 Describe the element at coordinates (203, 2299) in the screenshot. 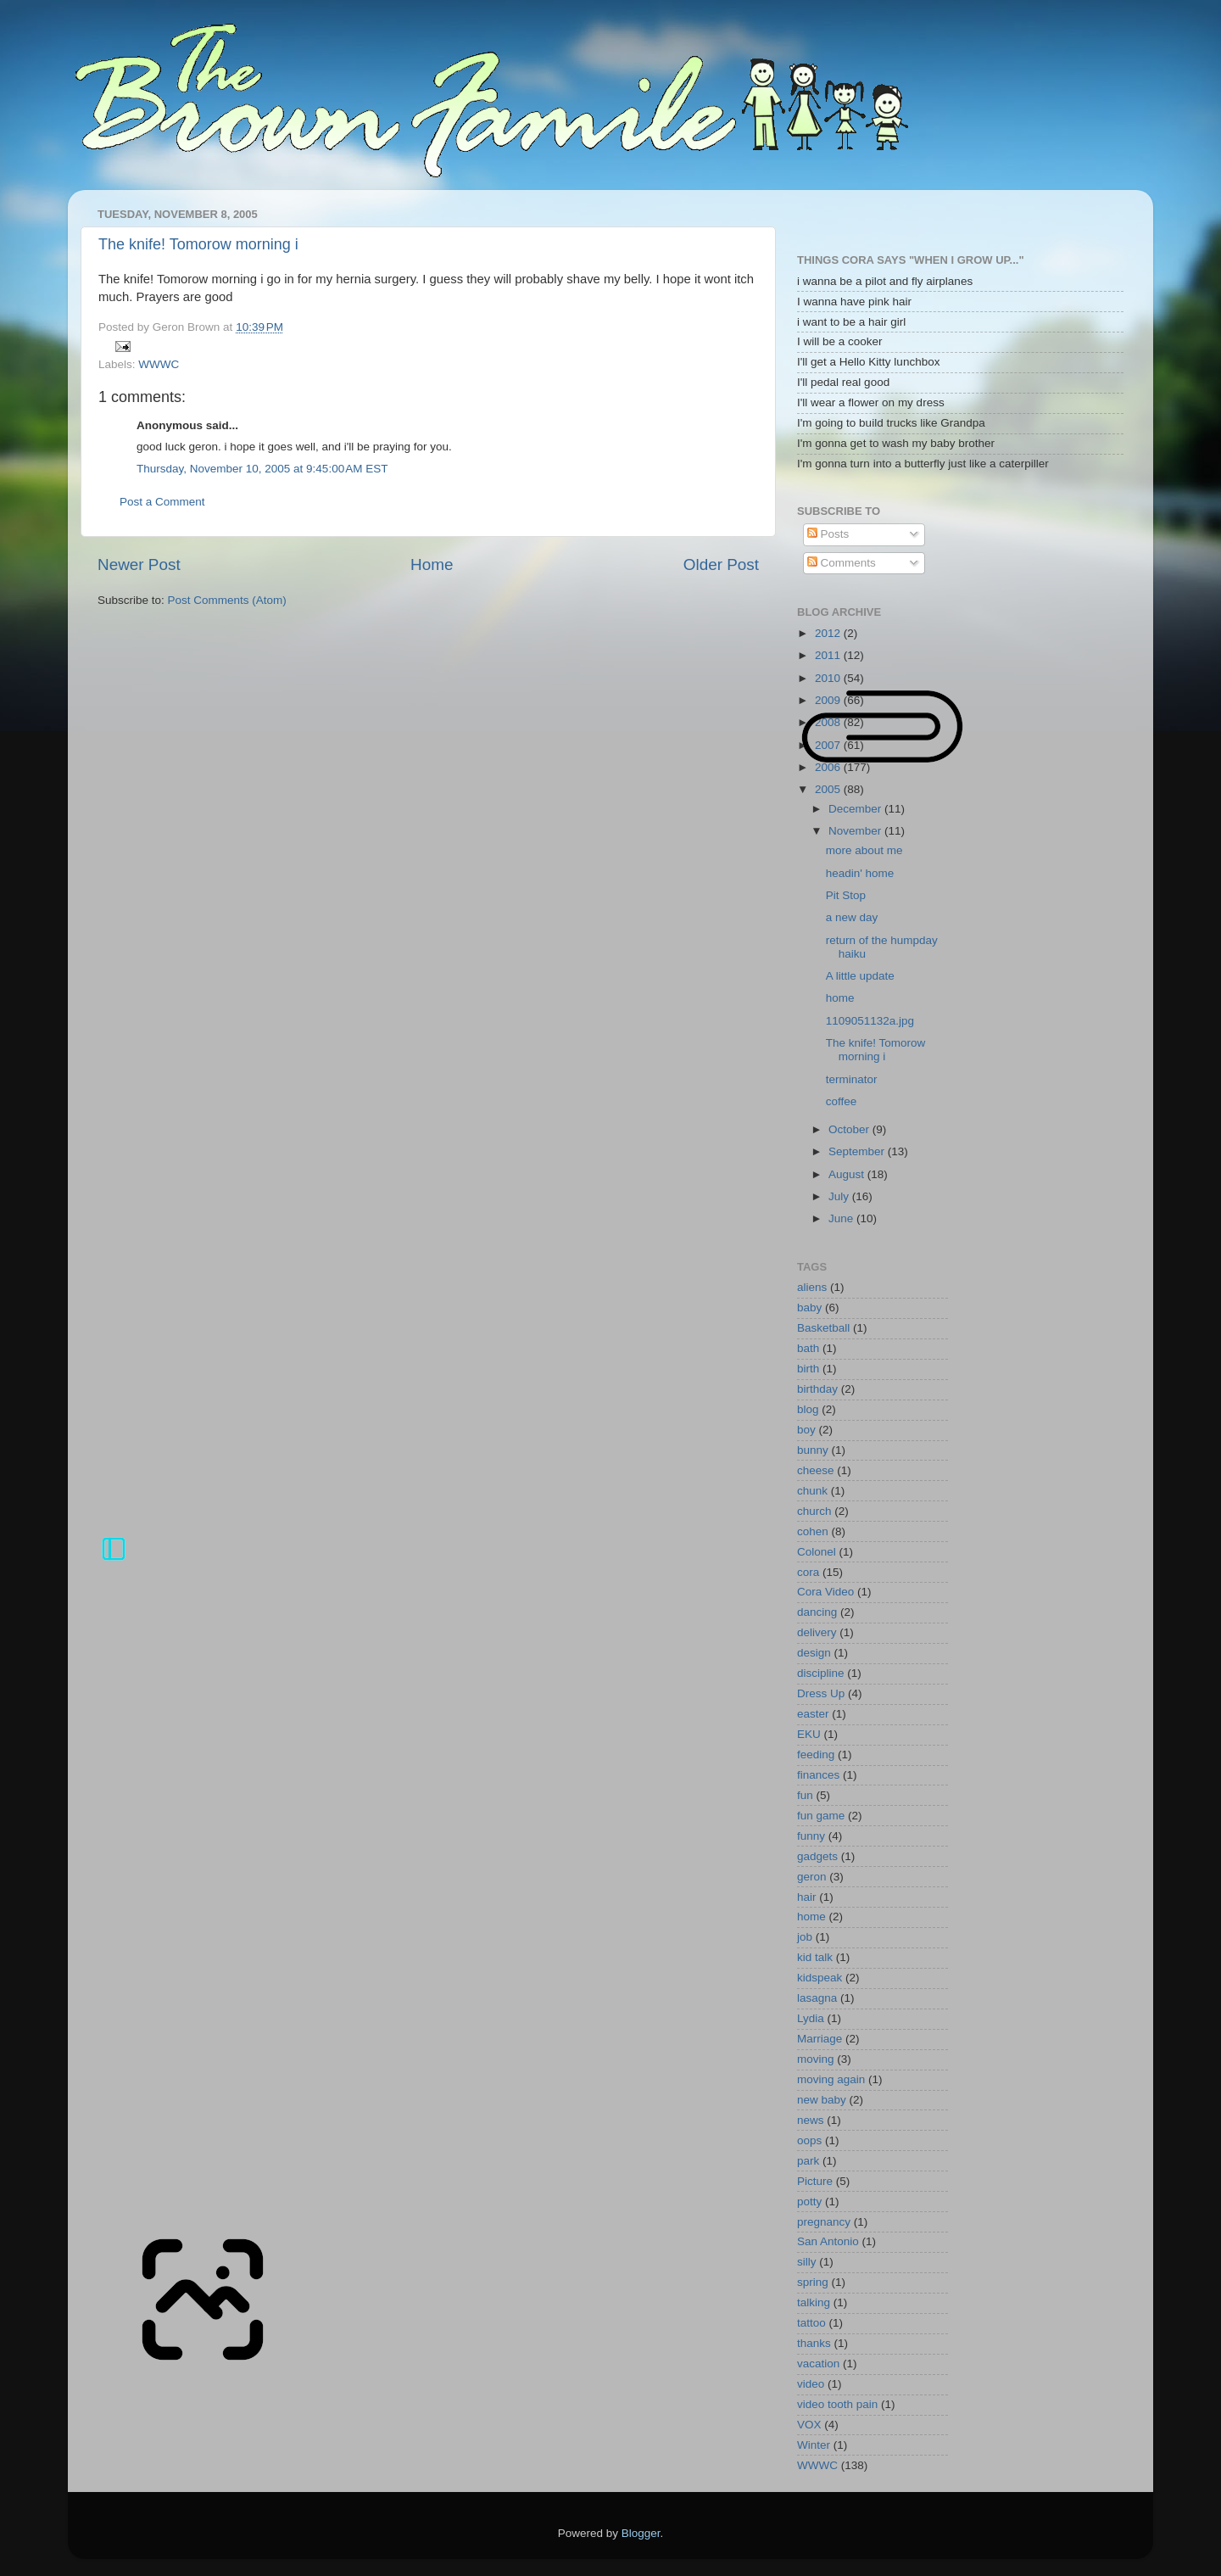

I see `scan or digitize a photo` at that location.